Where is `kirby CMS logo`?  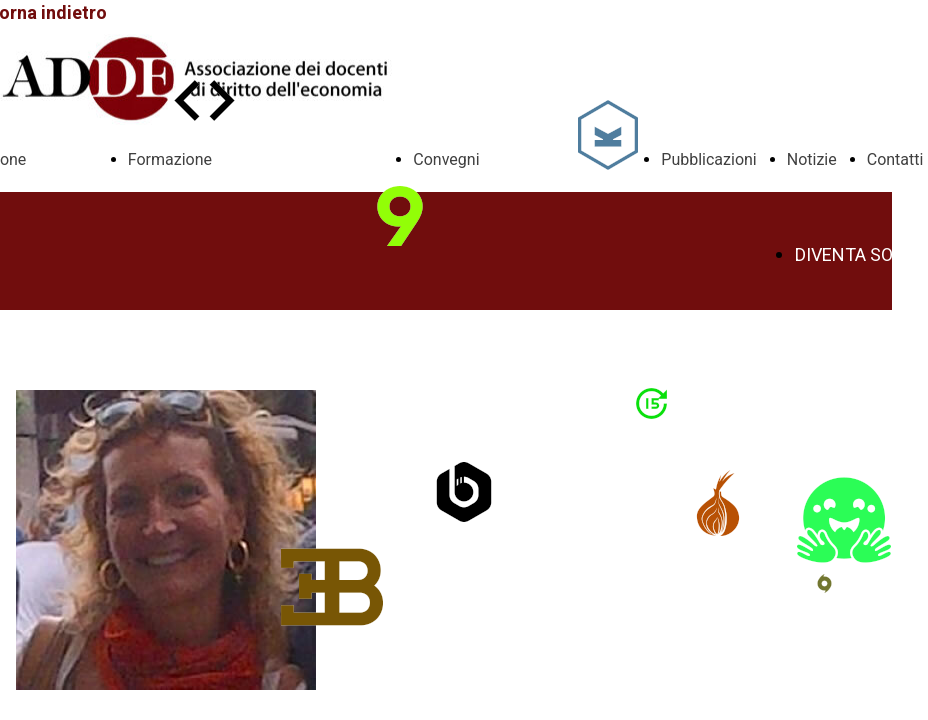
kirby CMS logo is located at coordinates (608, 135).